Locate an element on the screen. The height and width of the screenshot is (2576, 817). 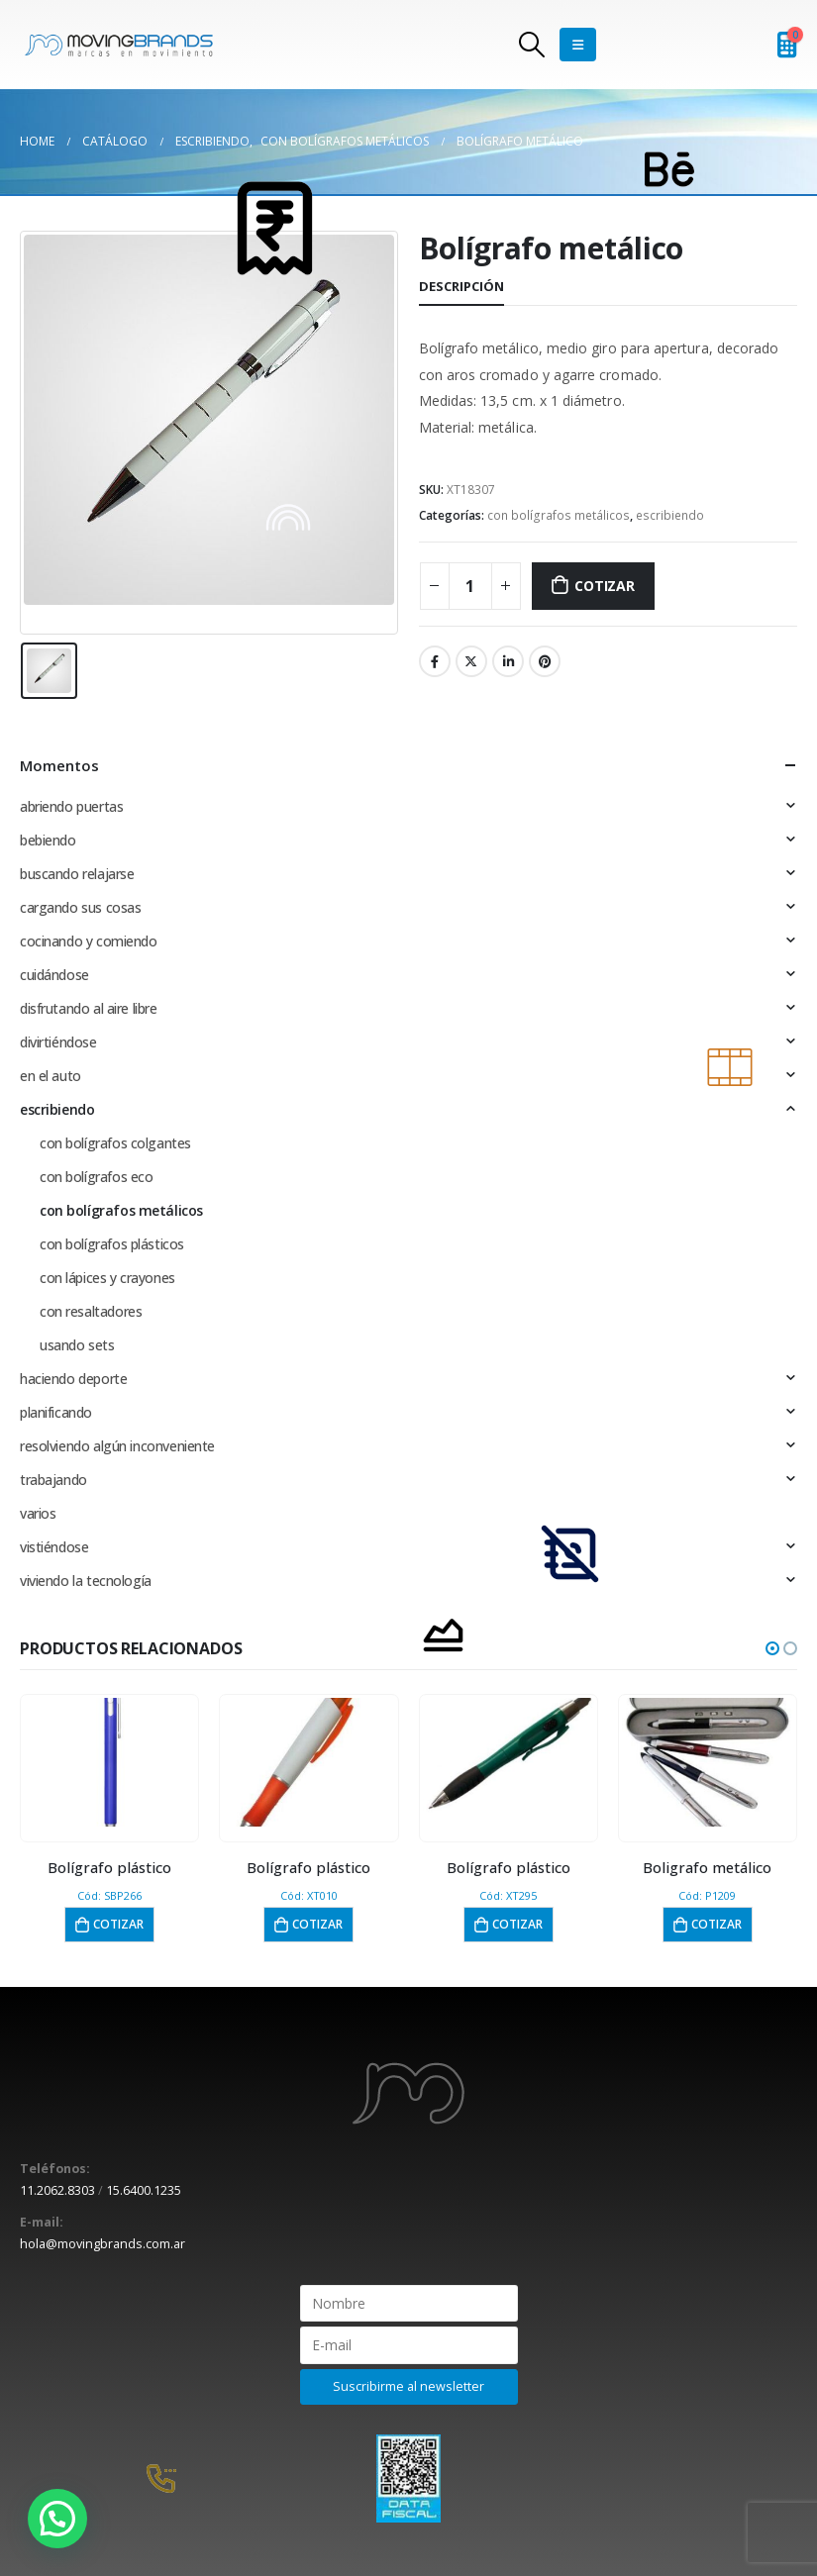
contacts unavailable or disabled is located at coordinates (569, 1553).